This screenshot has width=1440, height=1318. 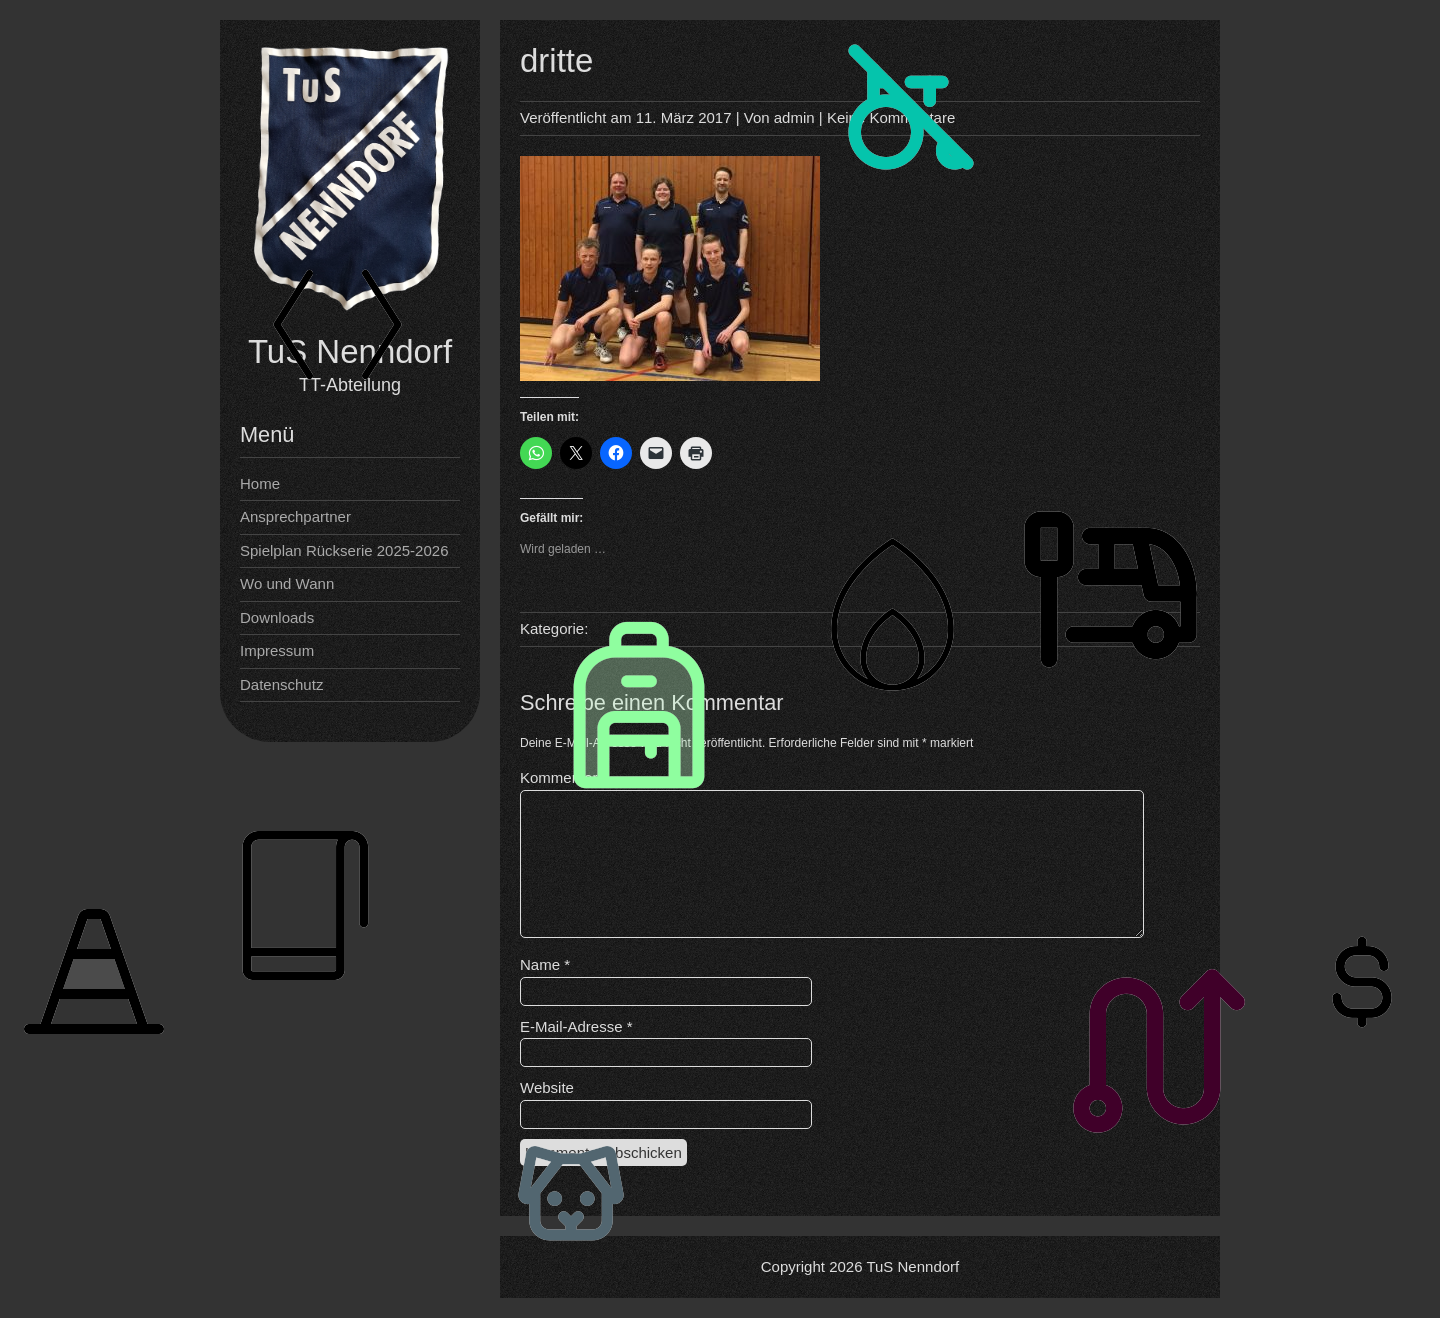 I want to click on view towel or linen amenities, so click(x=299, y=905).